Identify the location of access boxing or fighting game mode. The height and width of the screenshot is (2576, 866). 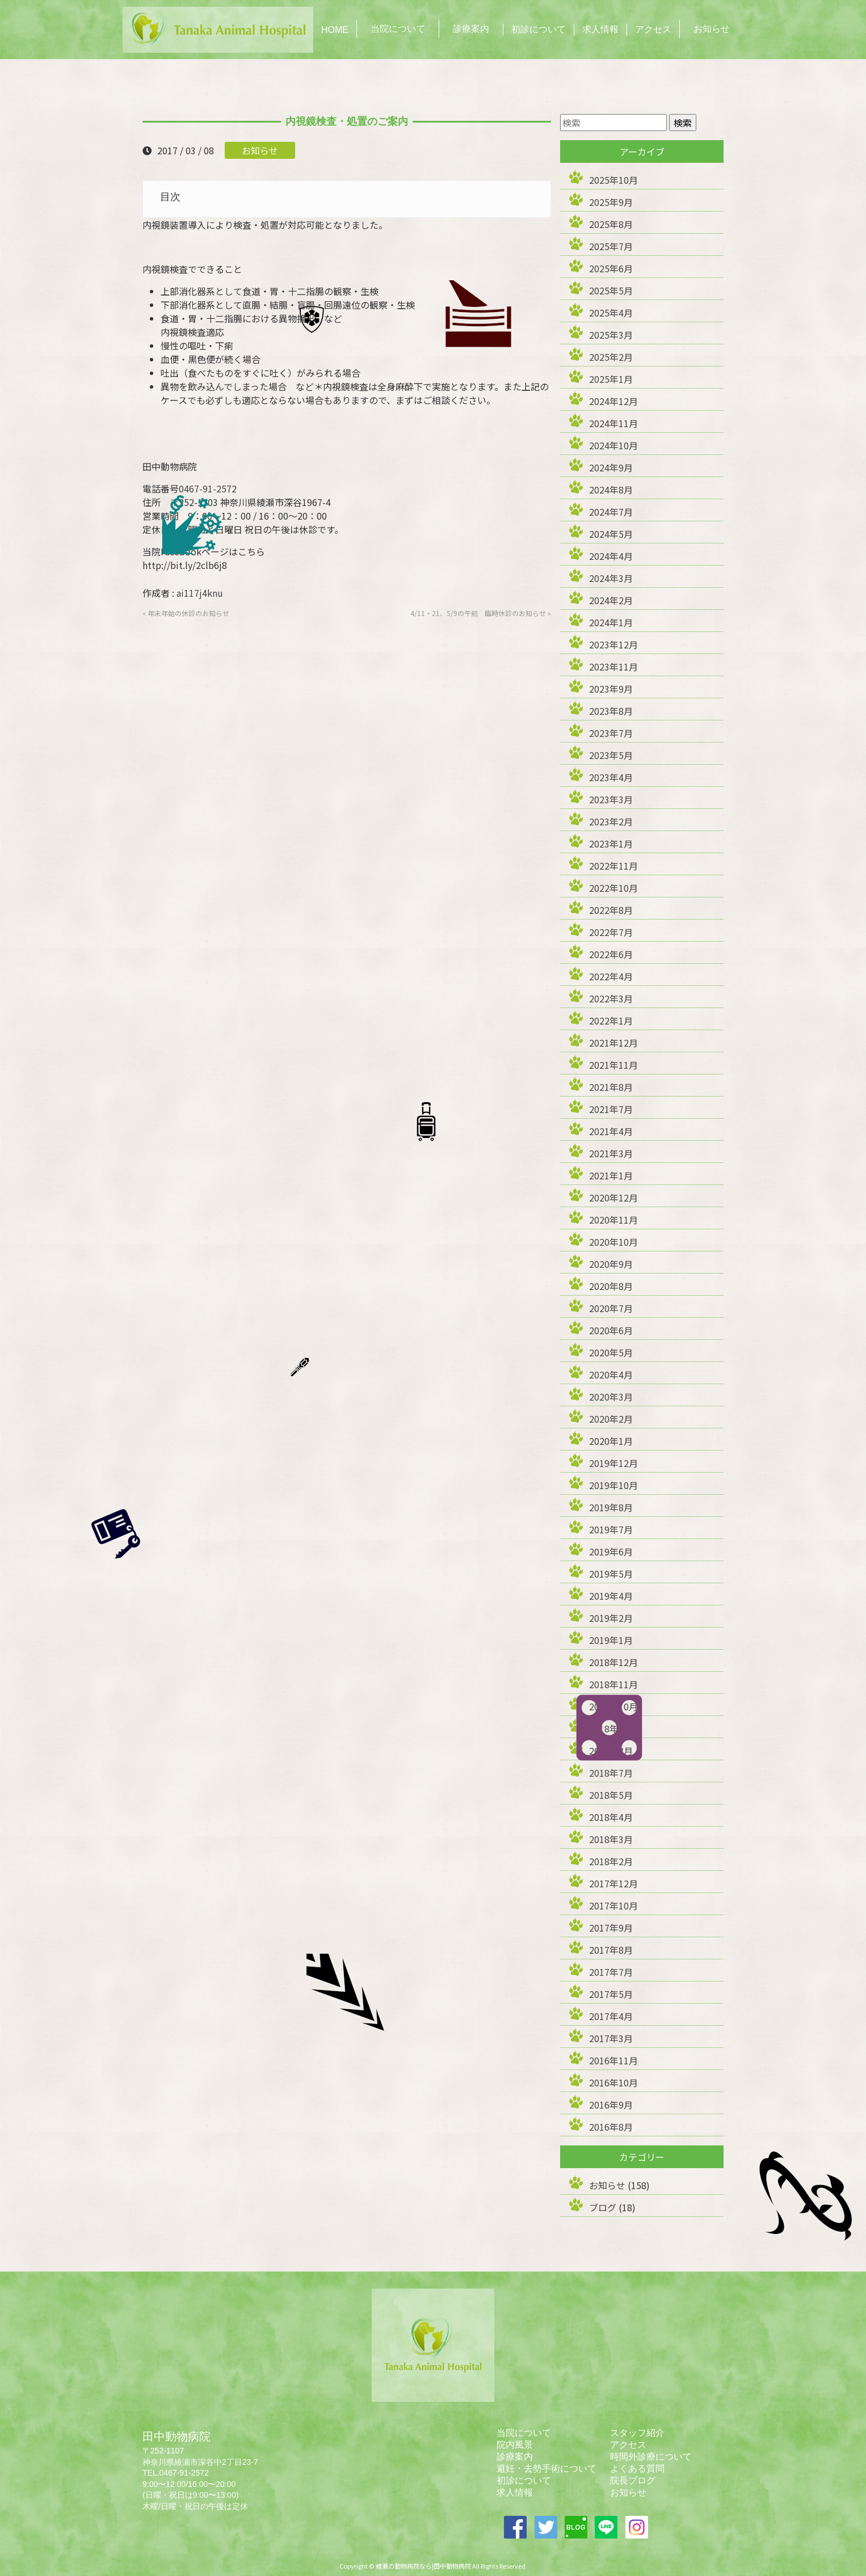
(478, 314).